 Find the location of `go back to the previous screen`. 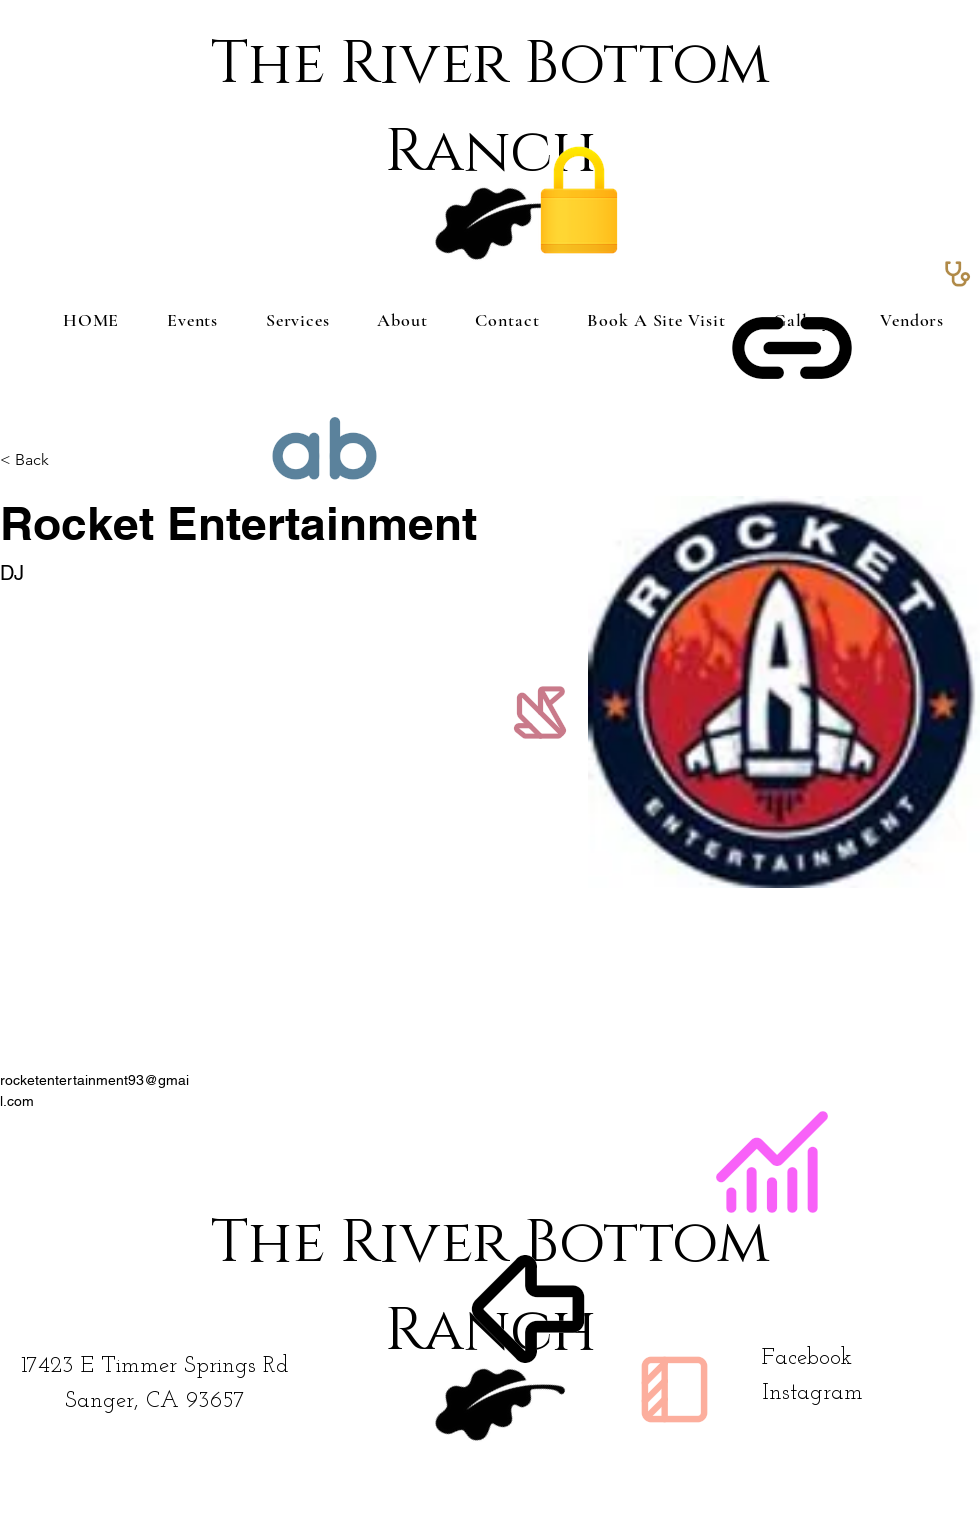

go back to the previous screen is located at coordinates (531, 1309).